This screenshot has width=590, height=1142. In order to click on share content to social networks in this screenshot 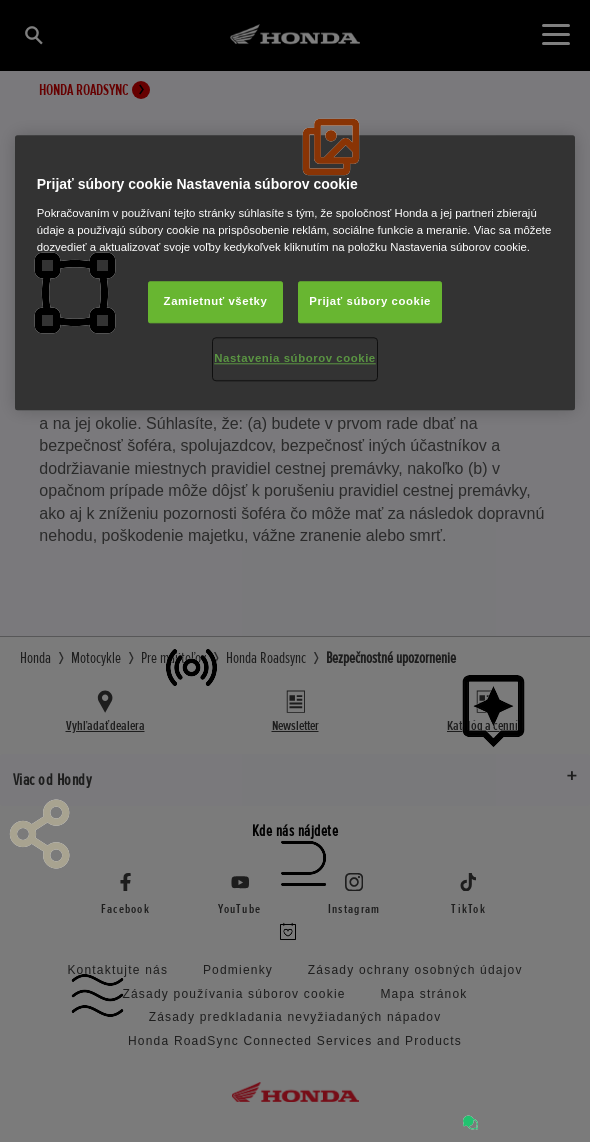, I will do `click(42, 834)`.